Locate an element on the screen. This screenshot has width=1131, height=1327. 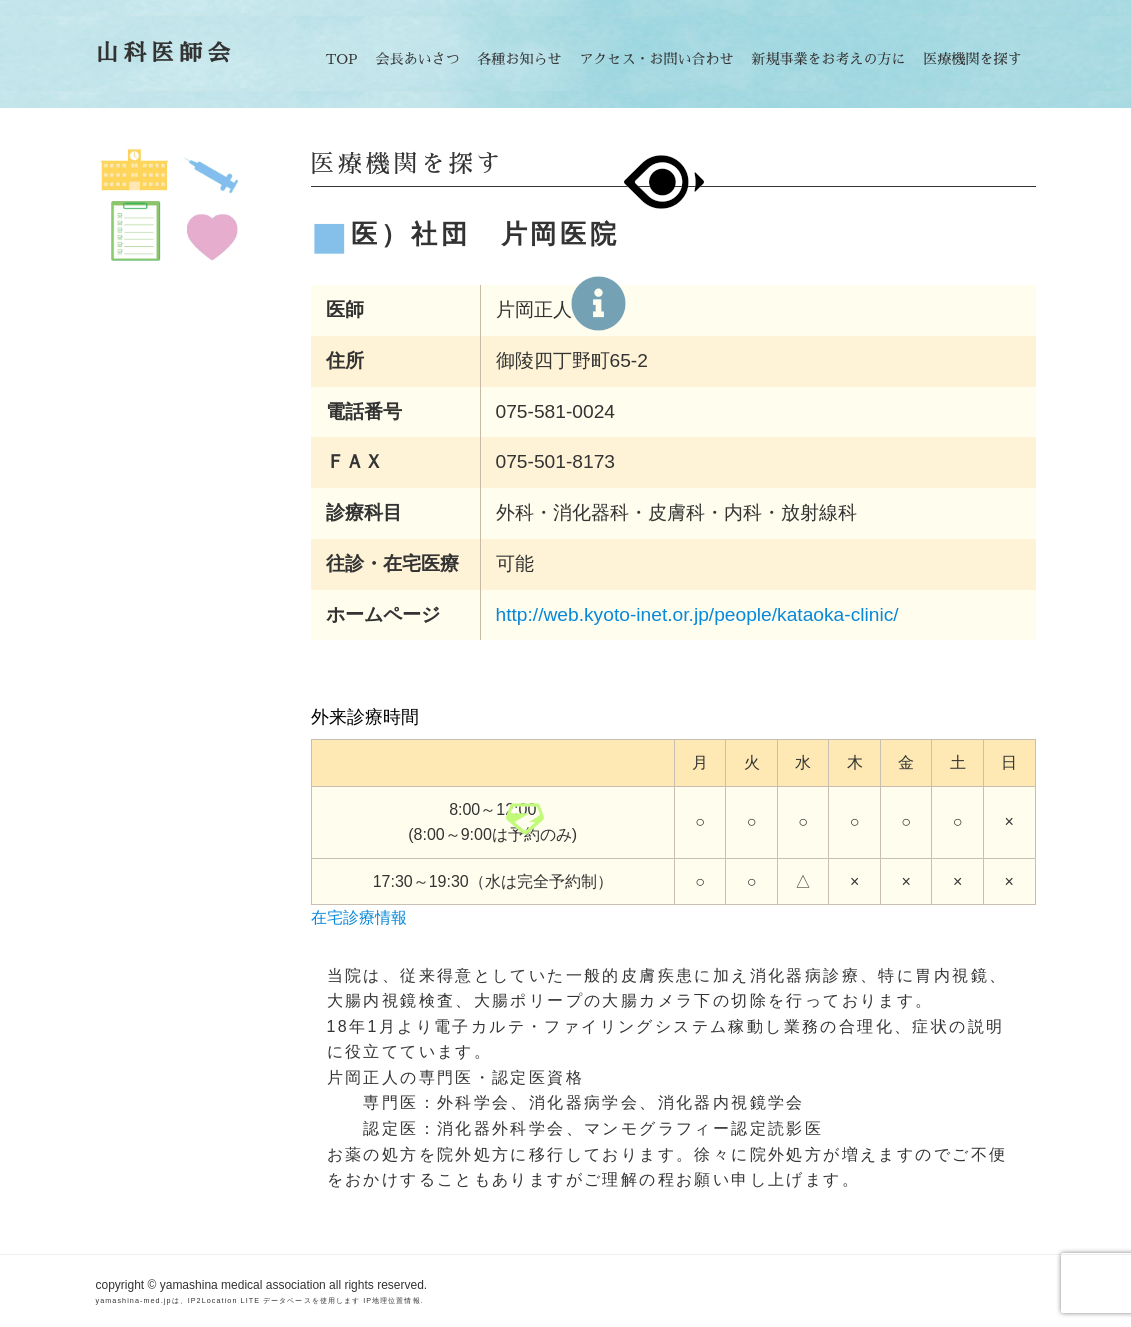
zod typescript validation library logo is located at coordinates (525, 819).